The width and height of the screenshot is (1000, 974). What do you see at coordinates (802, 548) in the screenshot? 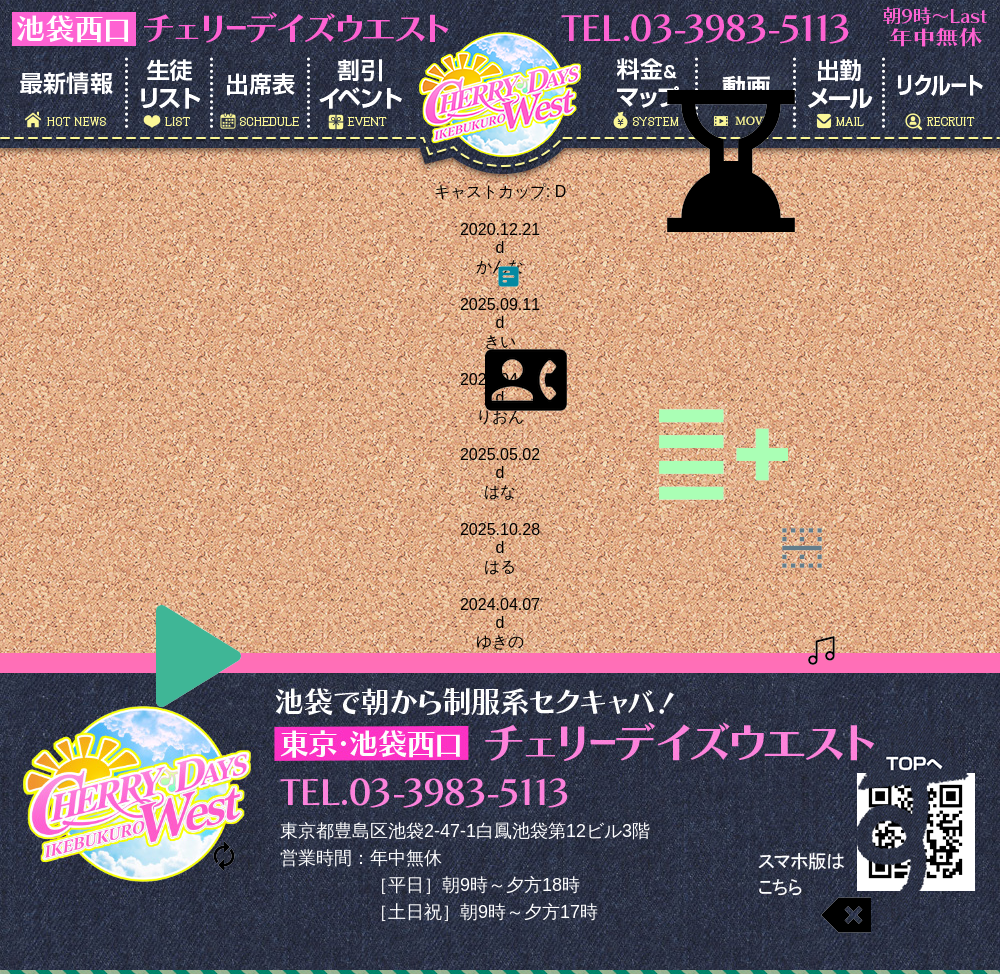
I see `add horizontal border to selected cells` at bounding box center [802, 548].